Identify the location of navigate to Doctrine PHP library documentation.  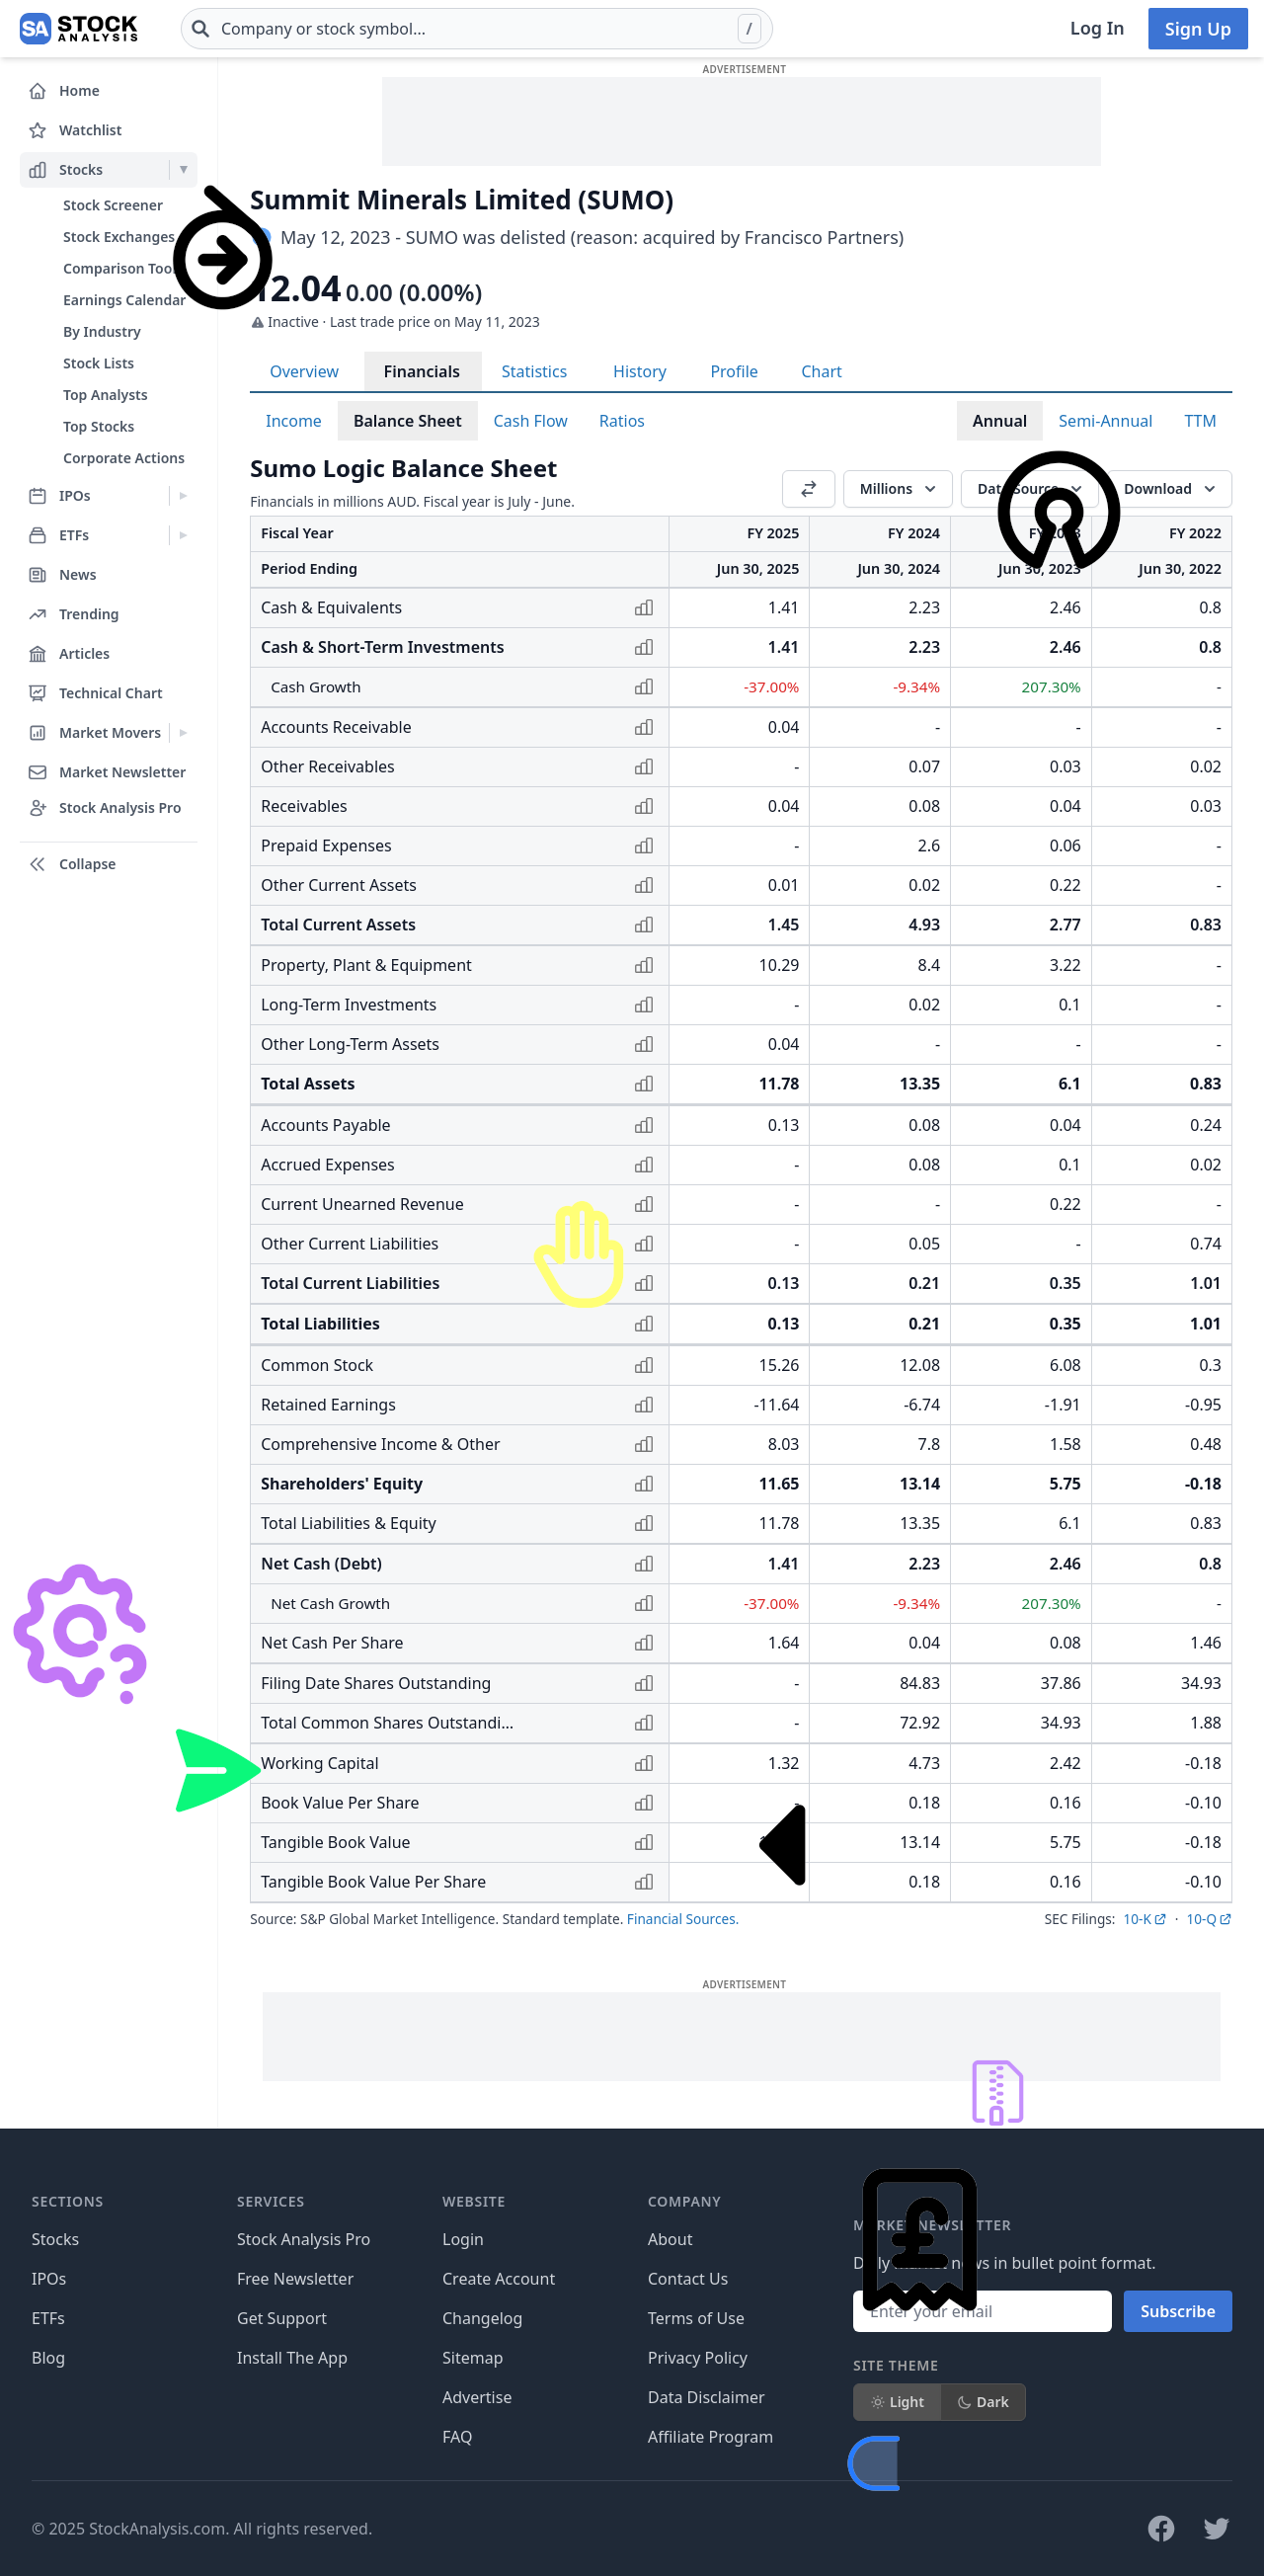
(222, 247).